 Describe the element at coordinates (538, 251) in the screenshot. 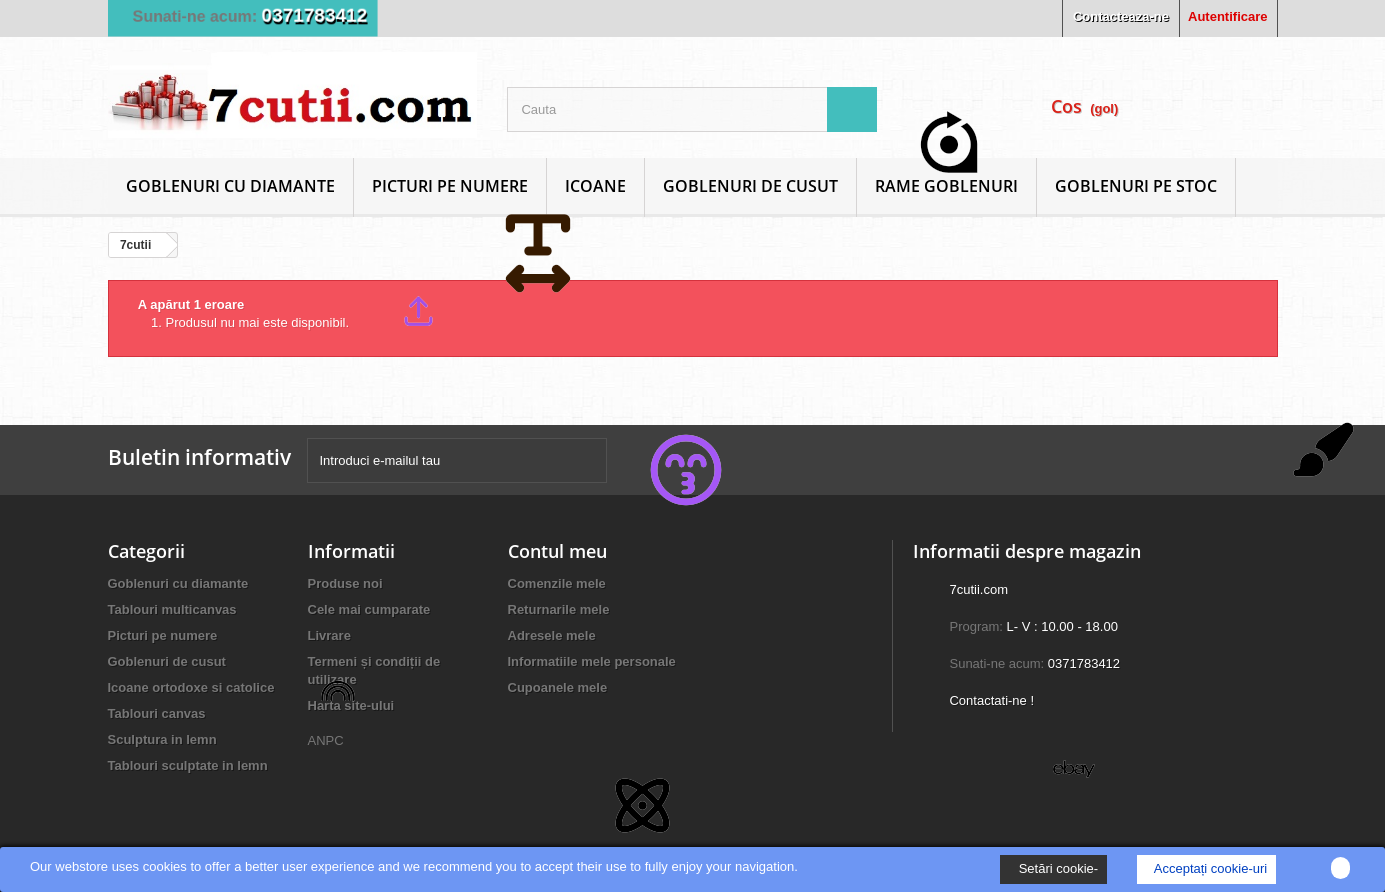

I see `adjust text width or horizontal spacing` at that location.